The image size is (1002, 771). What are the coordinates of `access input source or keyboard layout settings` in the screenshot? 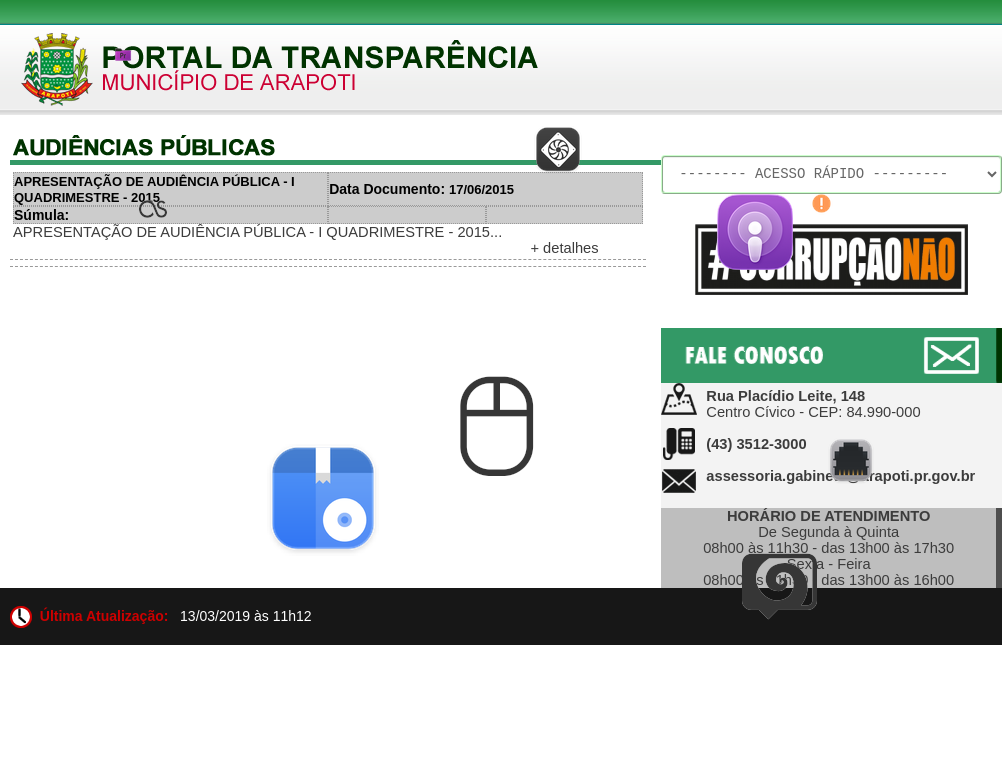 It's located at (323, 500).